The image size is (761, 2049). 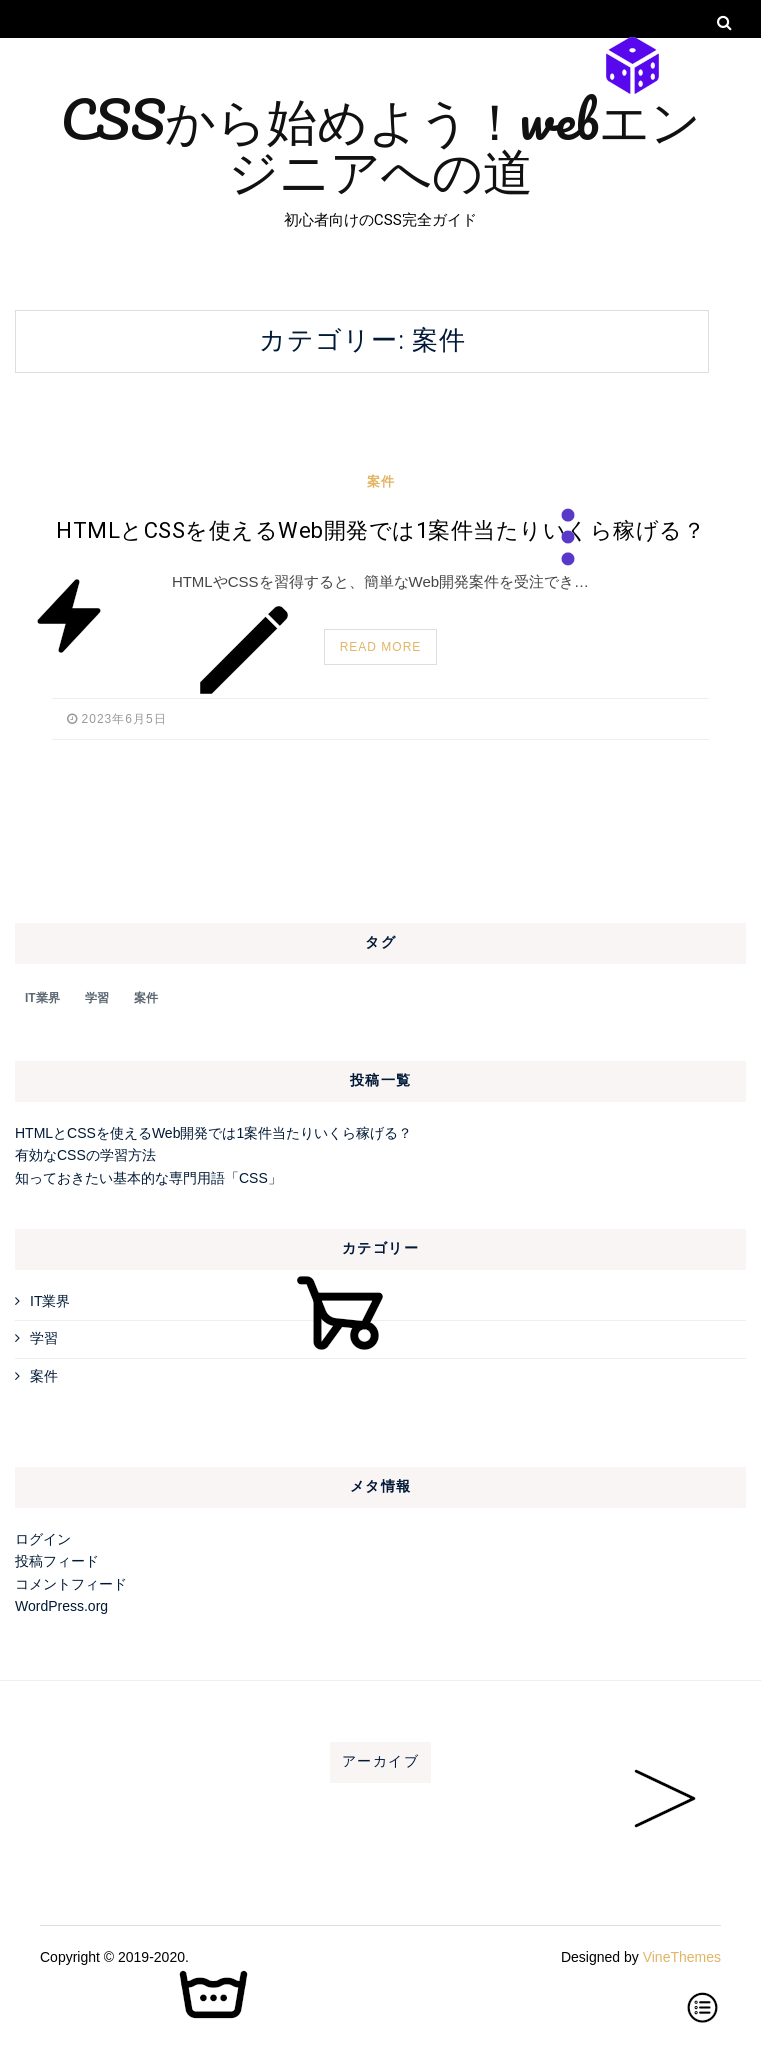 I want to click on edit content or settings, so click(x=244, y=650).